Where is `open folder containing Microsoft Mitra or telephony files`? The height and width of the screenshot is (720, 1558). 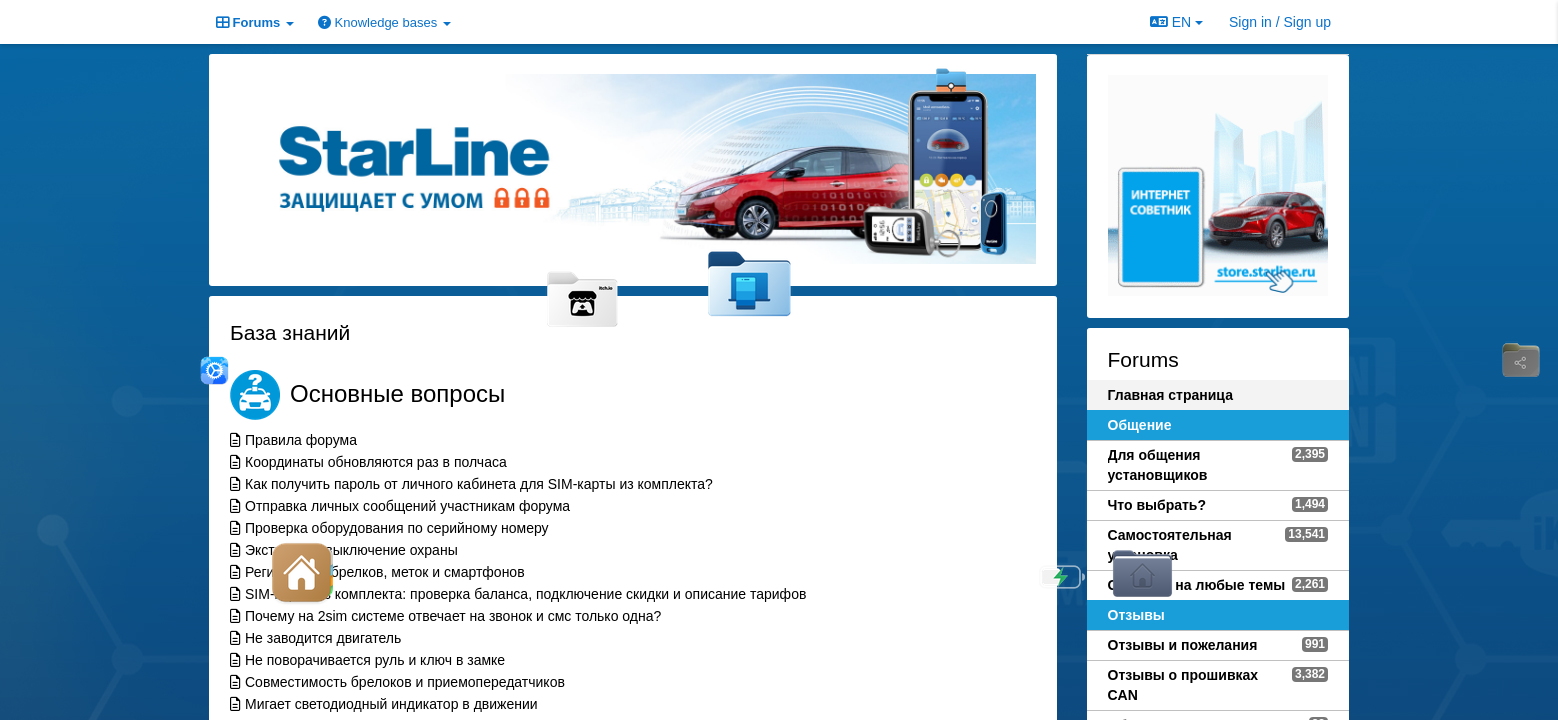 open folder containing Microsoft Mitra or telephony files is located at coordinates (749, 286).